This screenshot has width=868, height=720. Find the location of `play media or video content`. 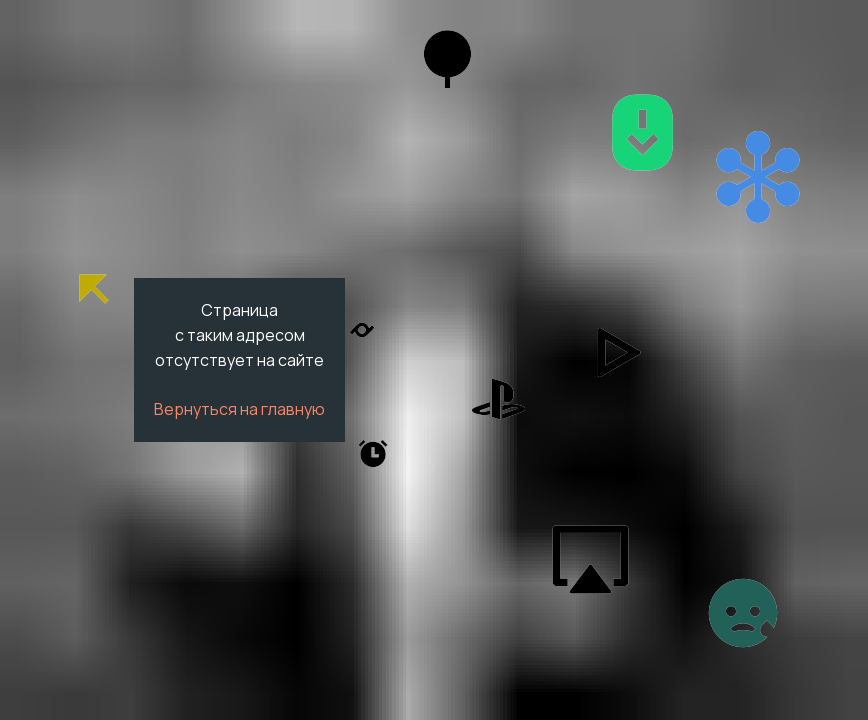

play media or video content is located at coordinates (616, 352).